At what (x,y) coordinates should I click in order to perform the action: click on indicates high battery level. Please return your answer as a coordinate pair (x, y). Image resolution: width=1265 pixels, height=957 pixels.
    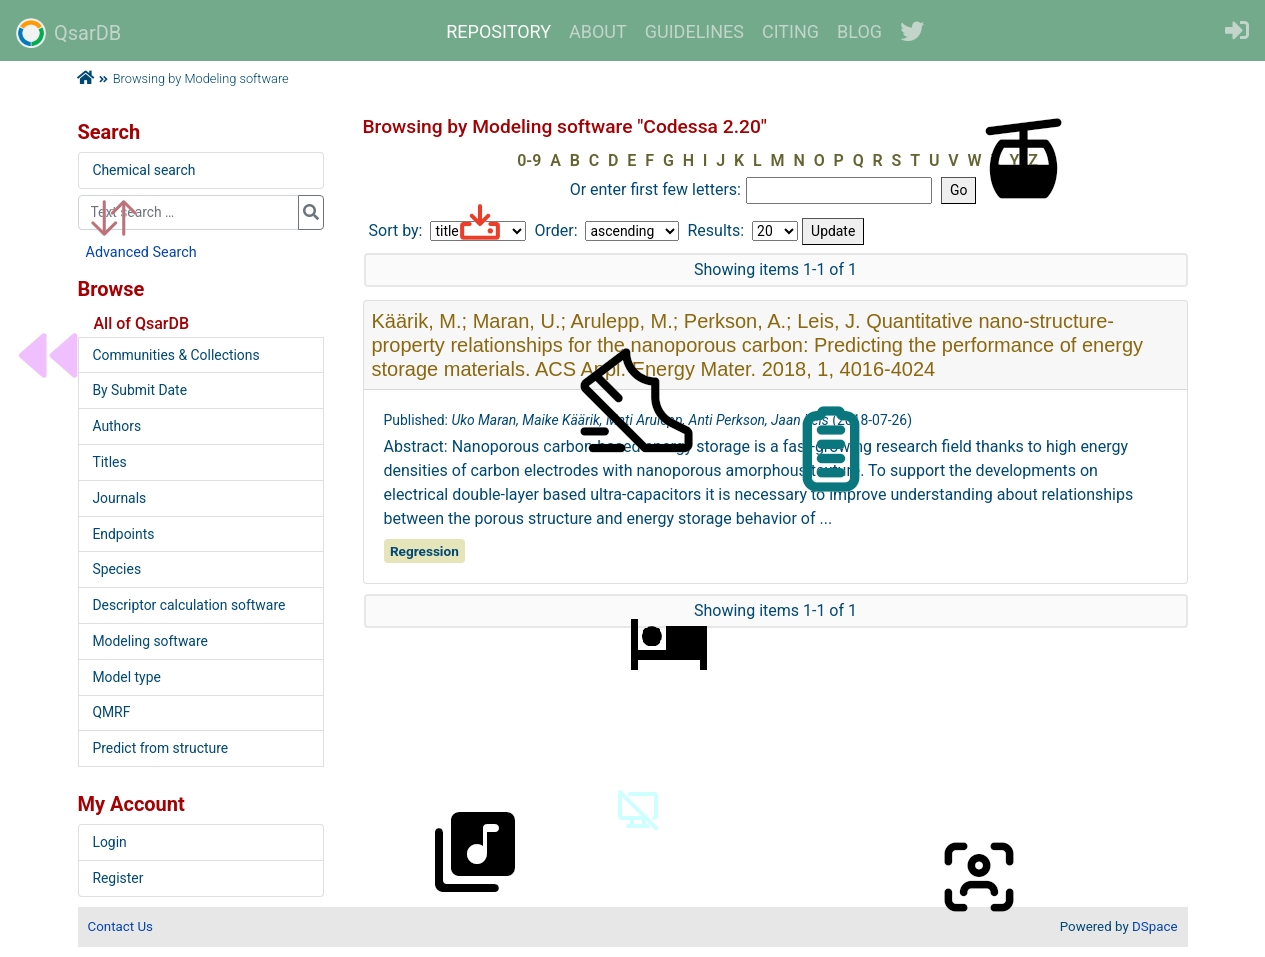
    Looking at the image, I should click on (831, 449).